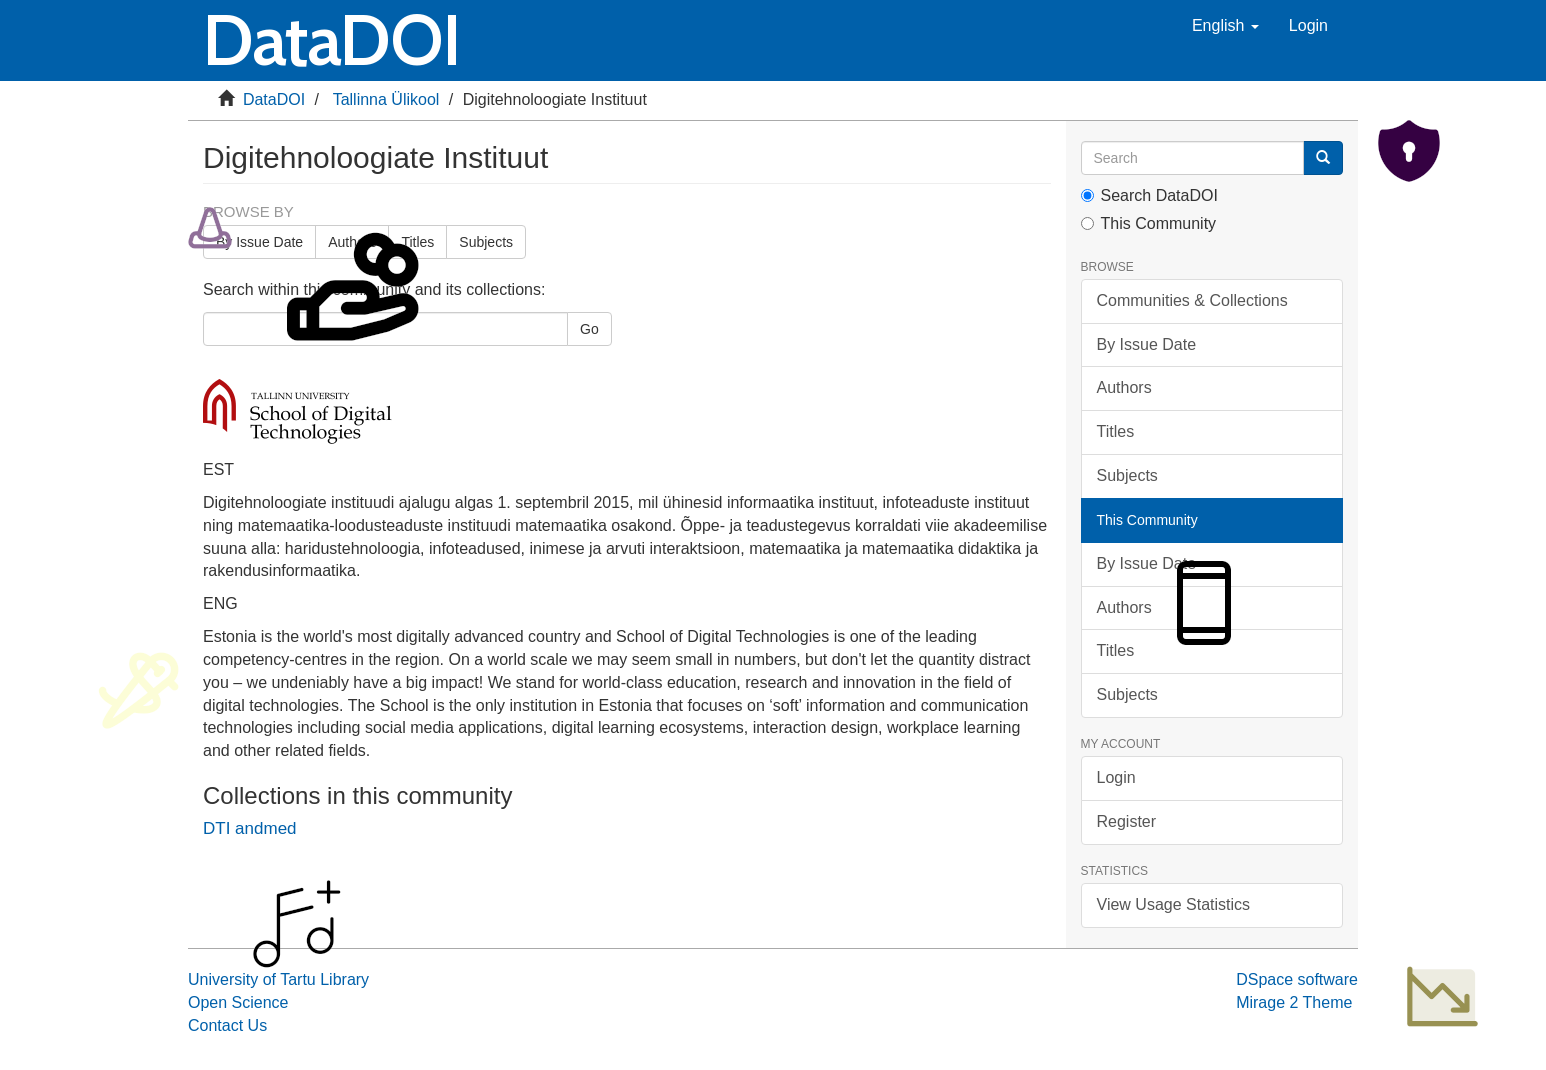 The width and height of the screenshot is (1546, 1070). I want to click on access security or privacy settings, so click(1409, 151).